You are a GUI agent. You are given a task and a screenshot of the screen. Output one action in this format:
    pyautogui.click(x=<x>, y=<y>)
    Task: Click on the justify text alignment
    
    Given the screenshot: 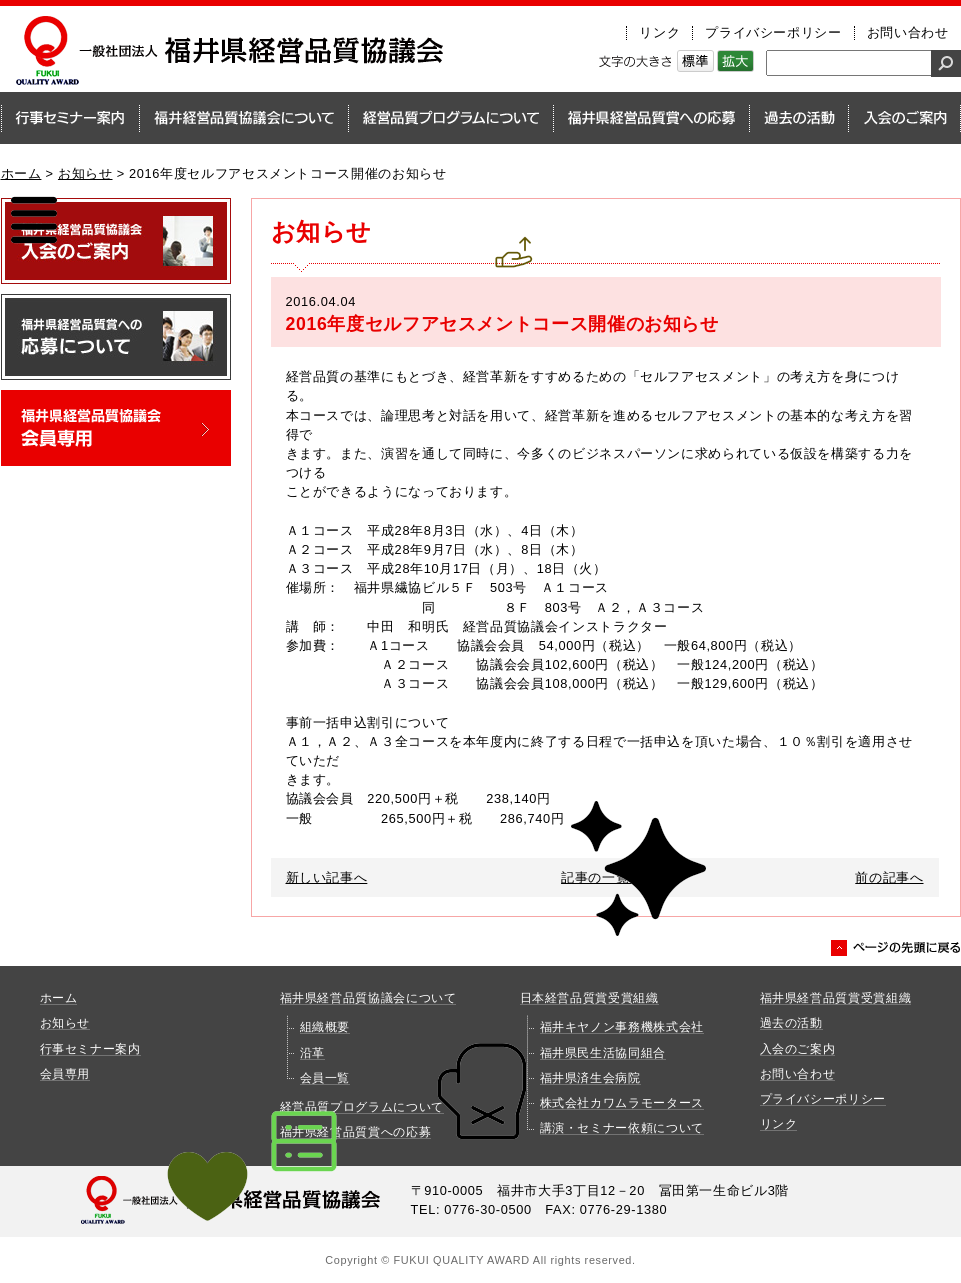 What is the action you would take?
    pyautogui.click(x=34, y=220)
    